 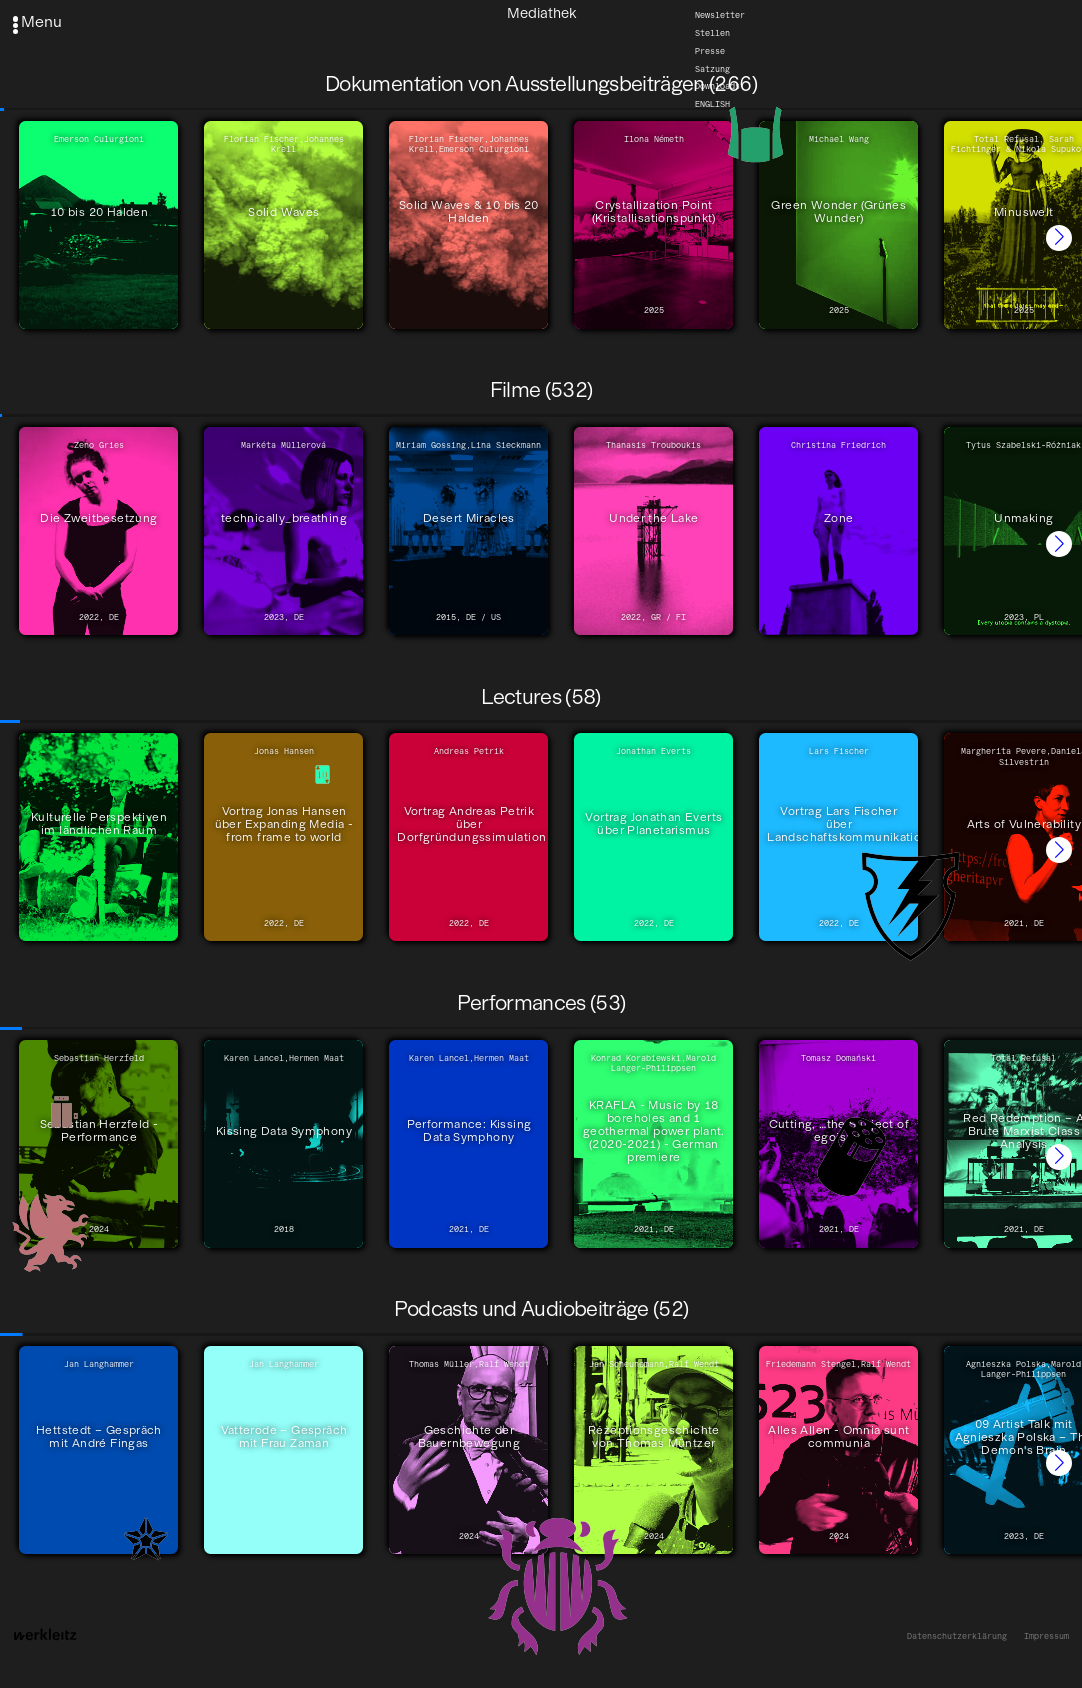 I want to click on egyptian or ancient history themed game element, so click(x=558, y=1587).